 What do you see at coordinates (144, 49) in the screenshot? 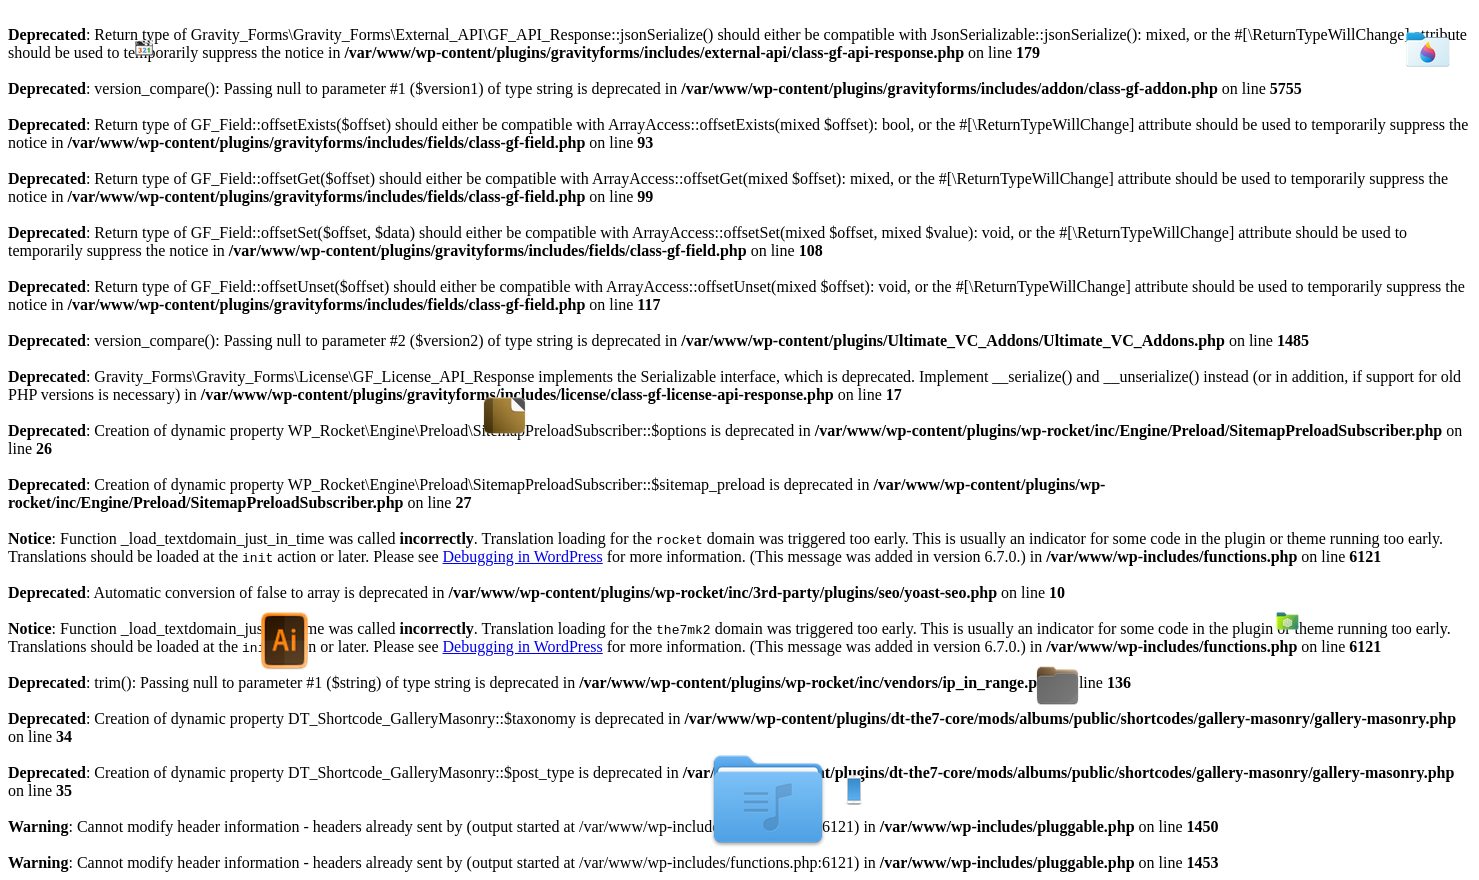
I see `open folder containing media player classic files` at bounding box center [144, 49].